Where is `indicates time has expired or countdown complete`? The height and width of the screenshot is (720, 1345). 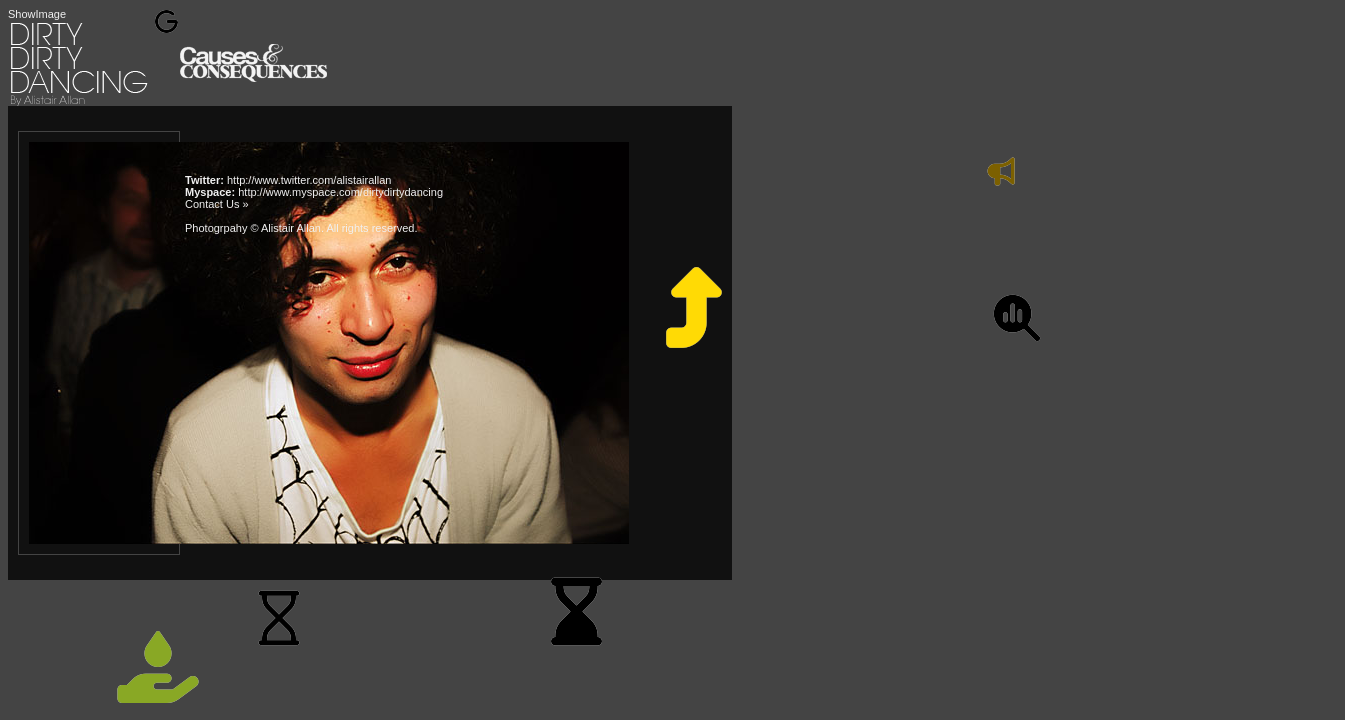
indicates time has expired or countdown complete is located at coordinates (576, 611).